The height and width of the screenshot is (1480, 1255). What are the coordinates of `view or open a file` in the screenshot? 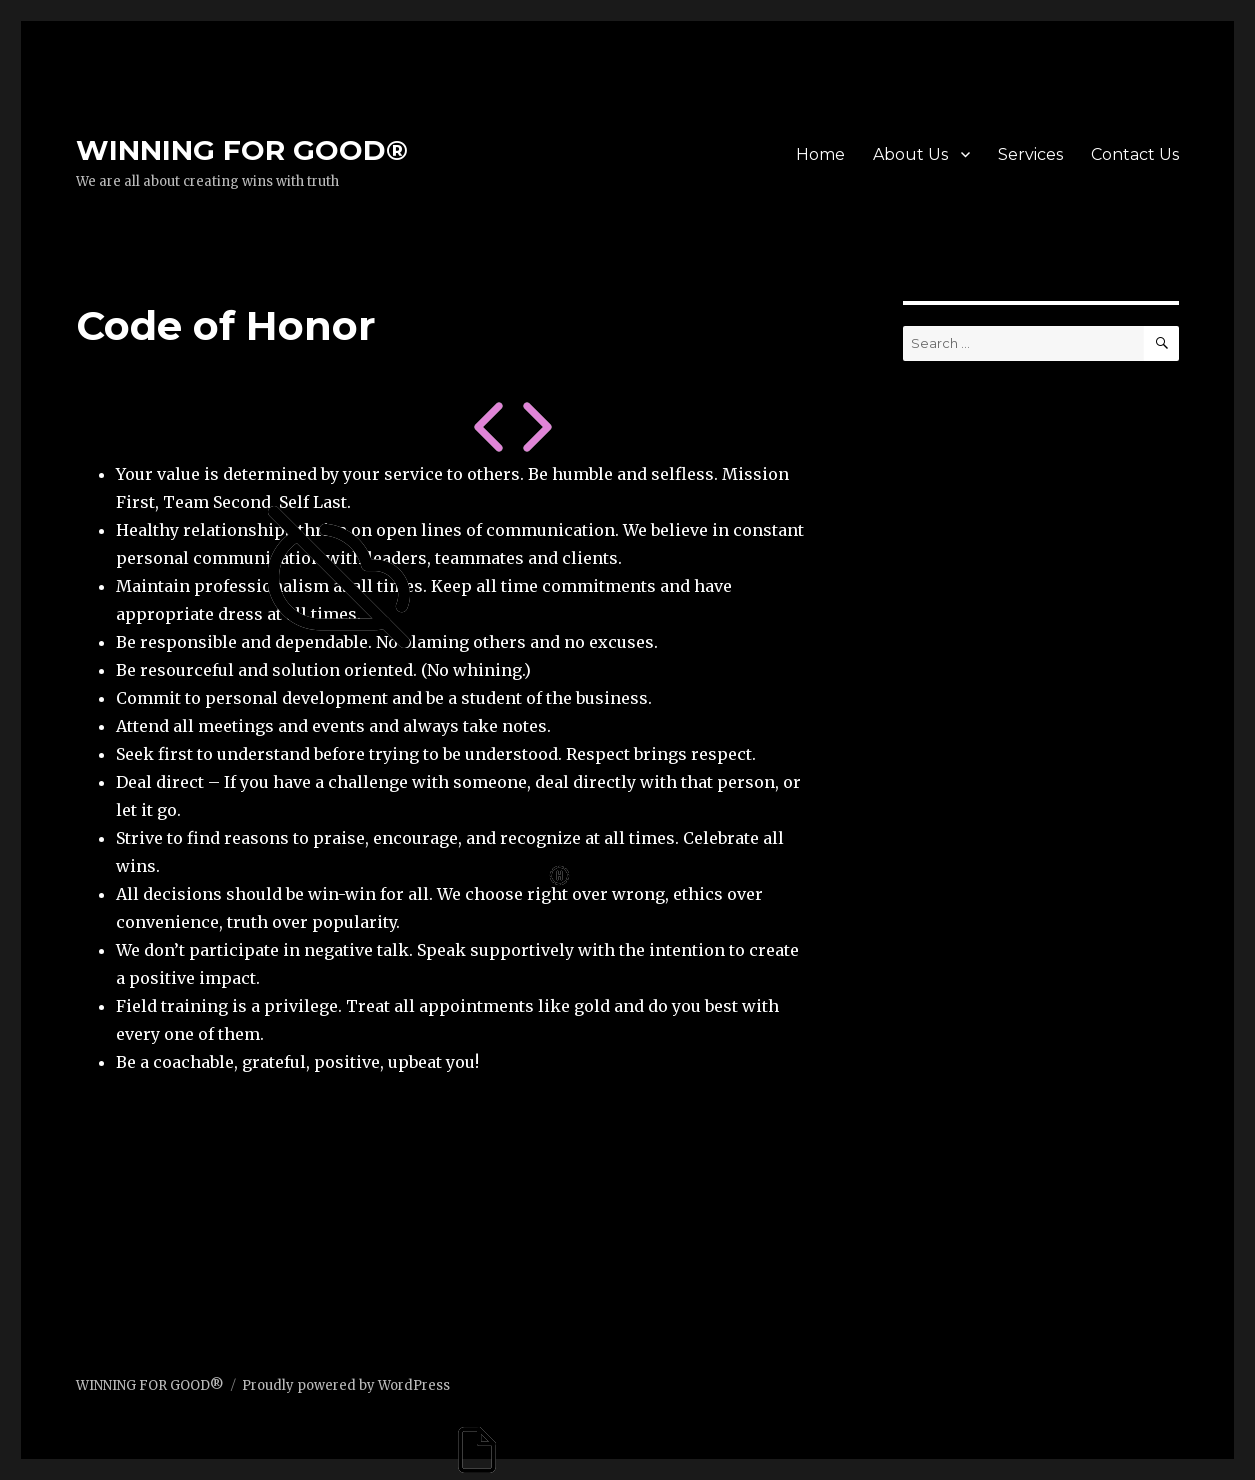 It's located at (477, 1450).